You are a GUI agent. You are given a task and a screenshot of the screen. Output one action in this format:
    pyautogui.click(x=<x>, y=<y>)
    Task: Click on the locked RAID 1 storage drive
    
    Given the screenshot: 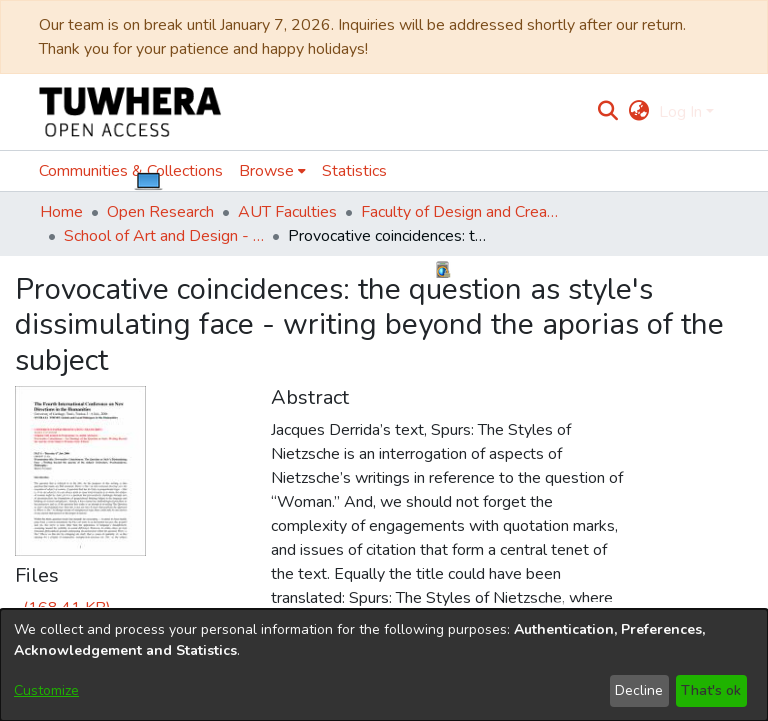 What is the action you would take?
    pyautogui.click(x=442, y=269)
    